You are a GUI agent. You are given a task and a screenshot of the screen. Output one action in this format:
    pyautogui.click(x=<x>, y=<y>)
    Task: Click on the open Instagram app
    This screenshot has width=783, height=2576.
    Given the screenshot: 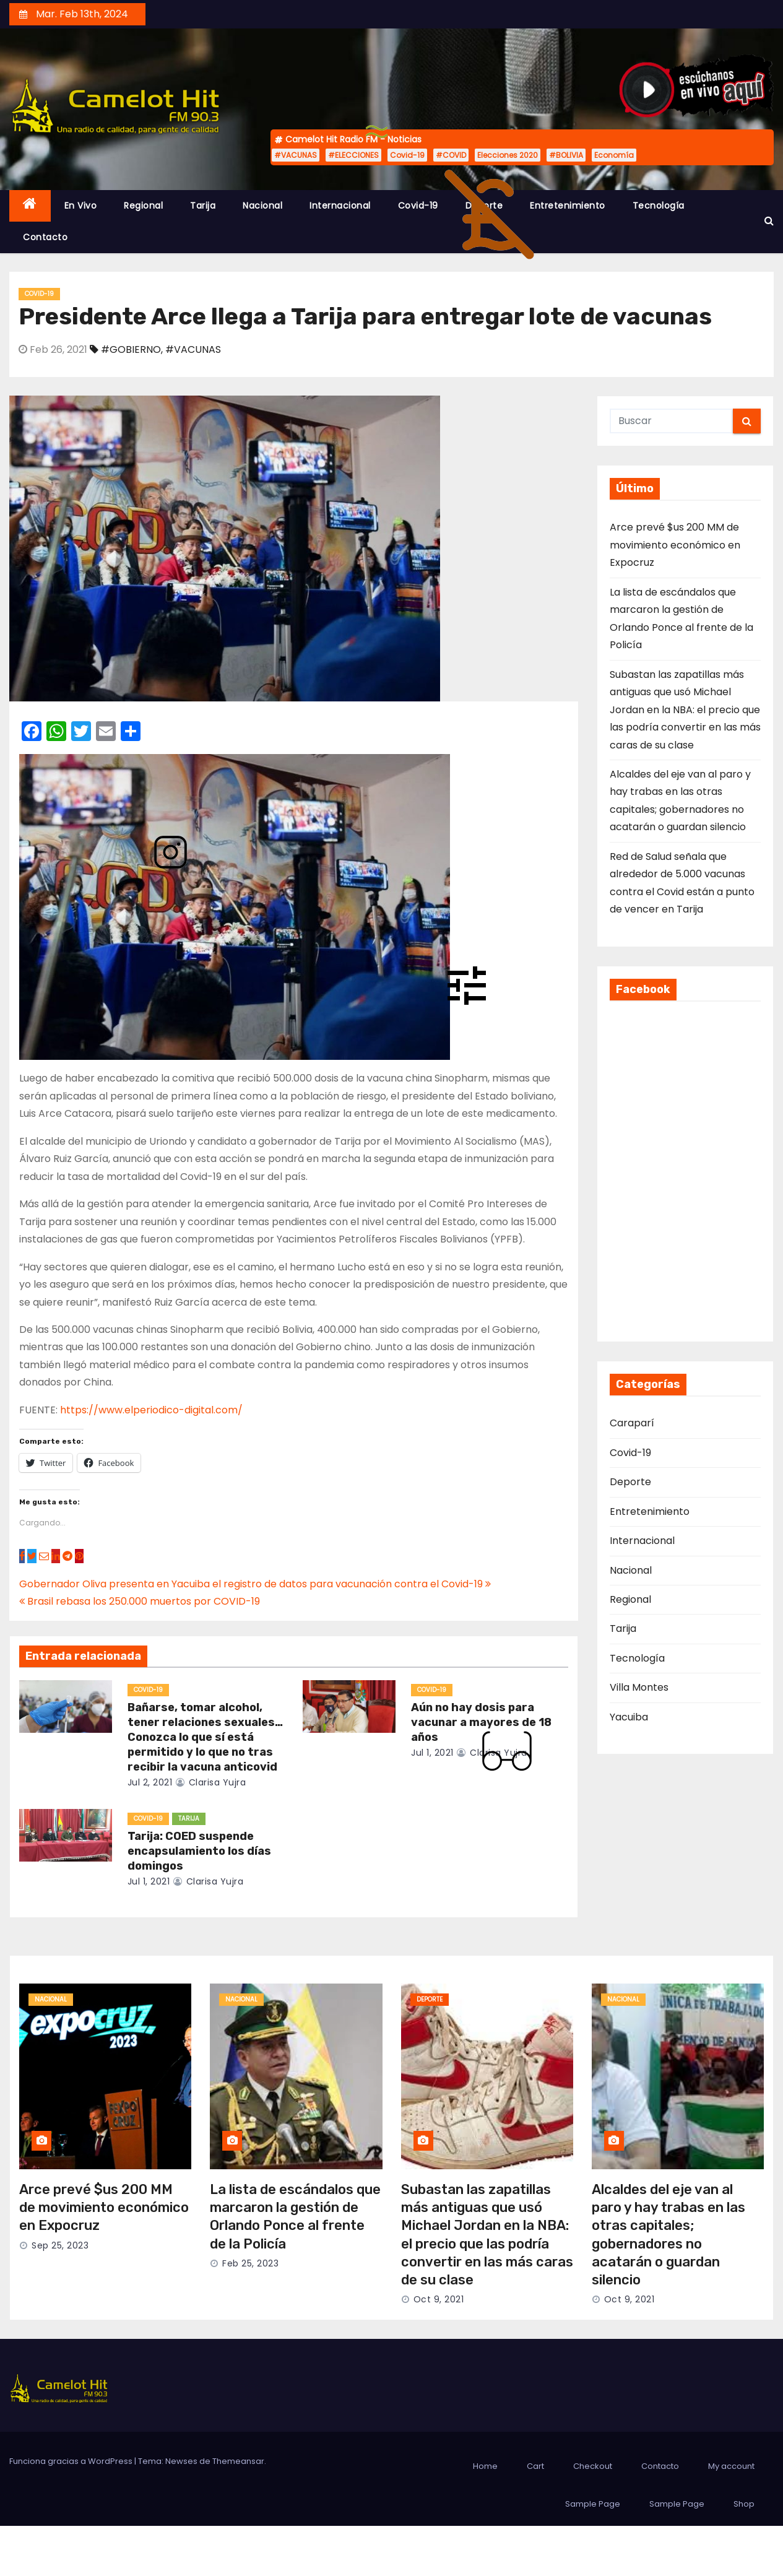 What is the action you would take?
    pyautogui.click(x=170, y=852)
    